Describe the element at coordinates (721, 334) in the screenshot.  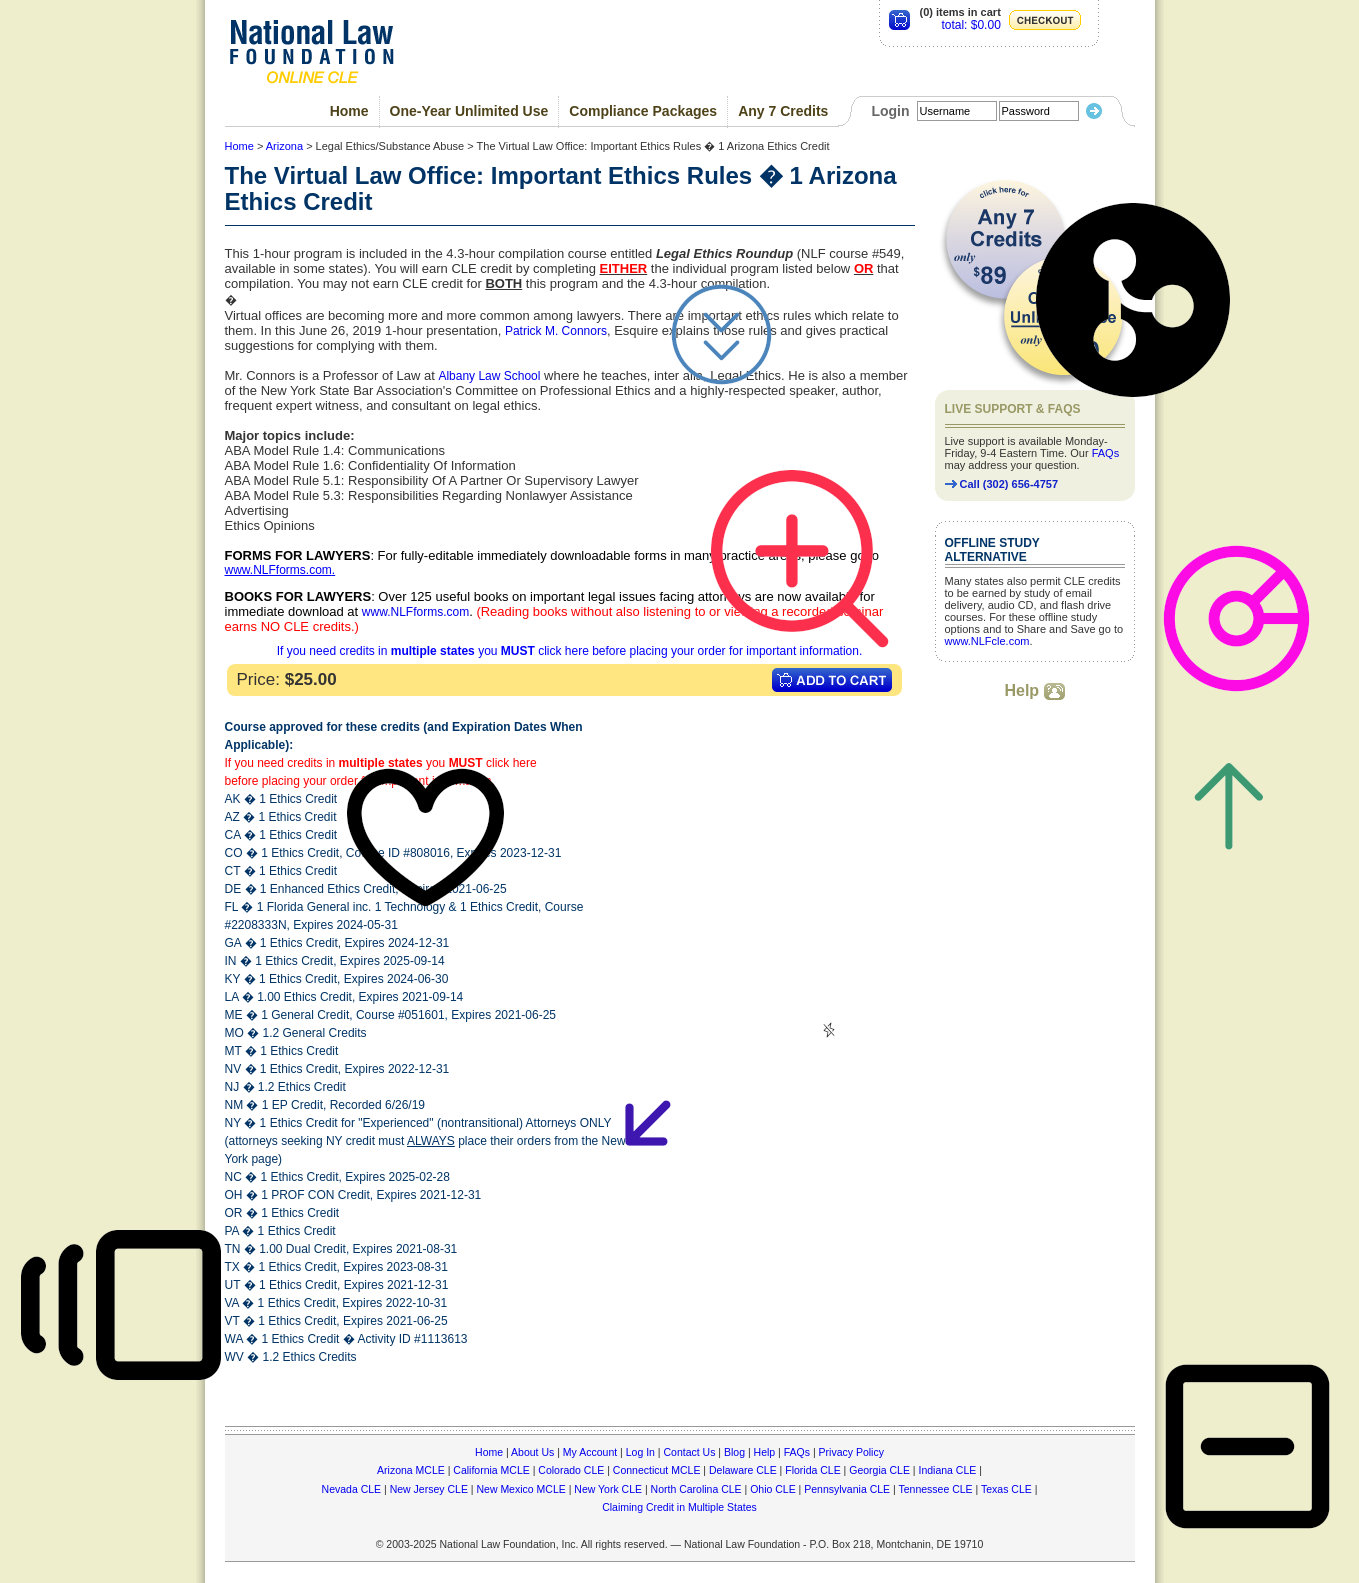
I see `expand all content below` at that location.